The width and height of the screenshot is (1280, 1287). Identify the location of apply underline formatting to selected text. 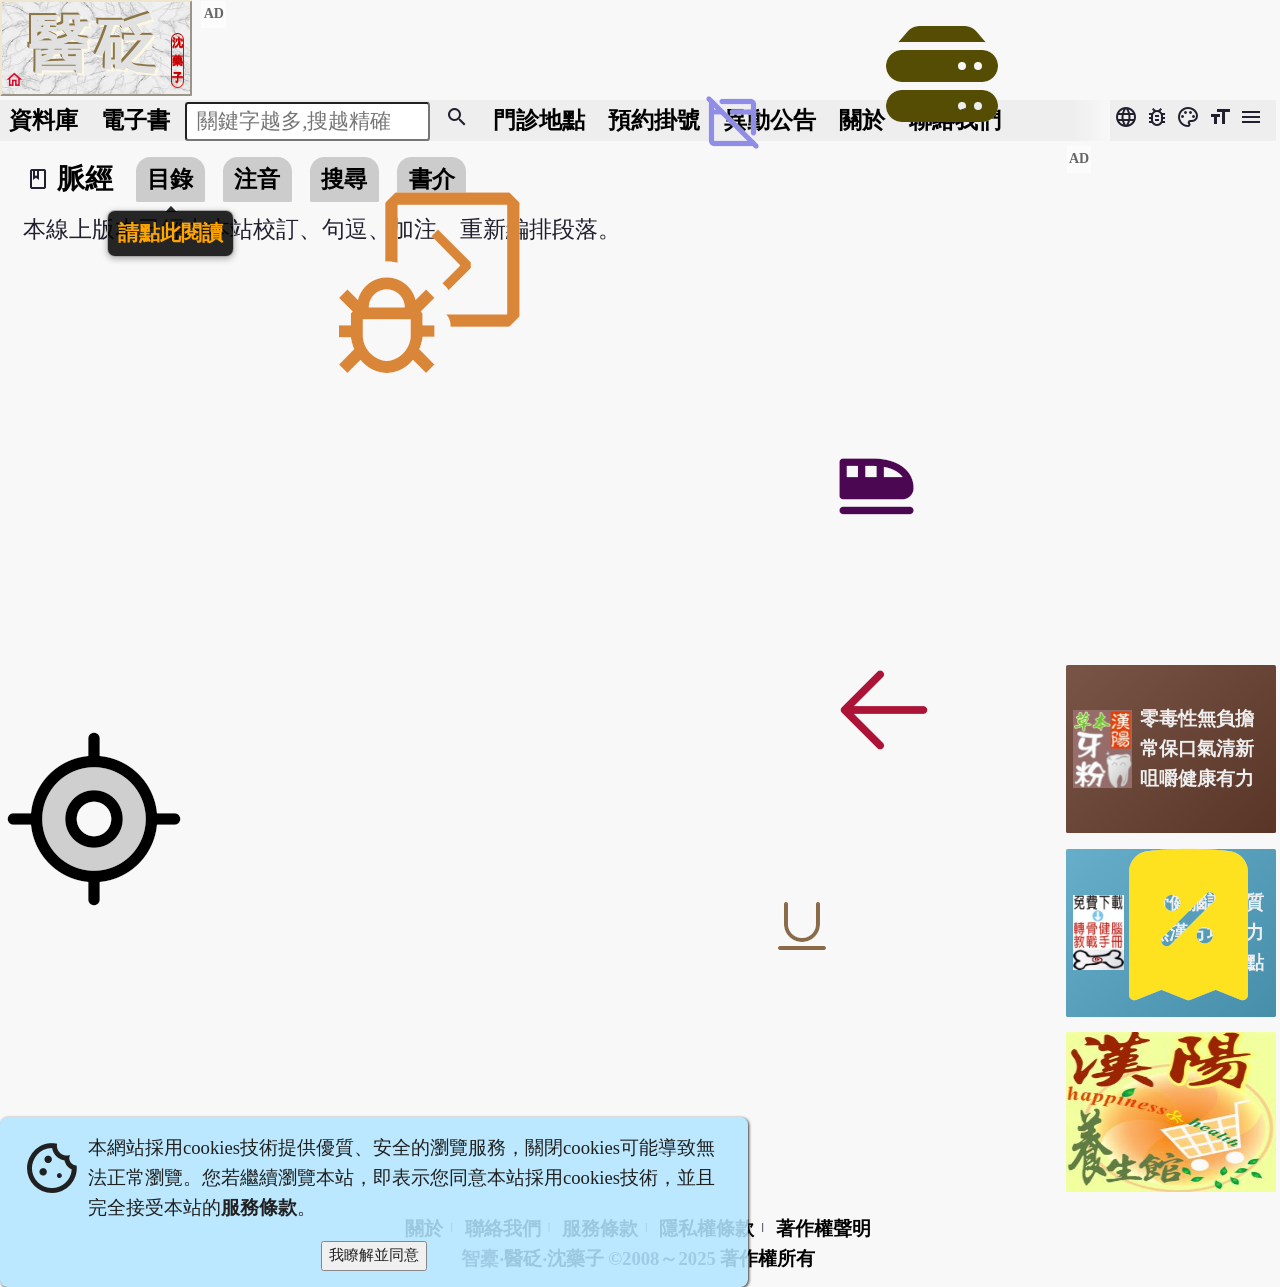
(802, 926).